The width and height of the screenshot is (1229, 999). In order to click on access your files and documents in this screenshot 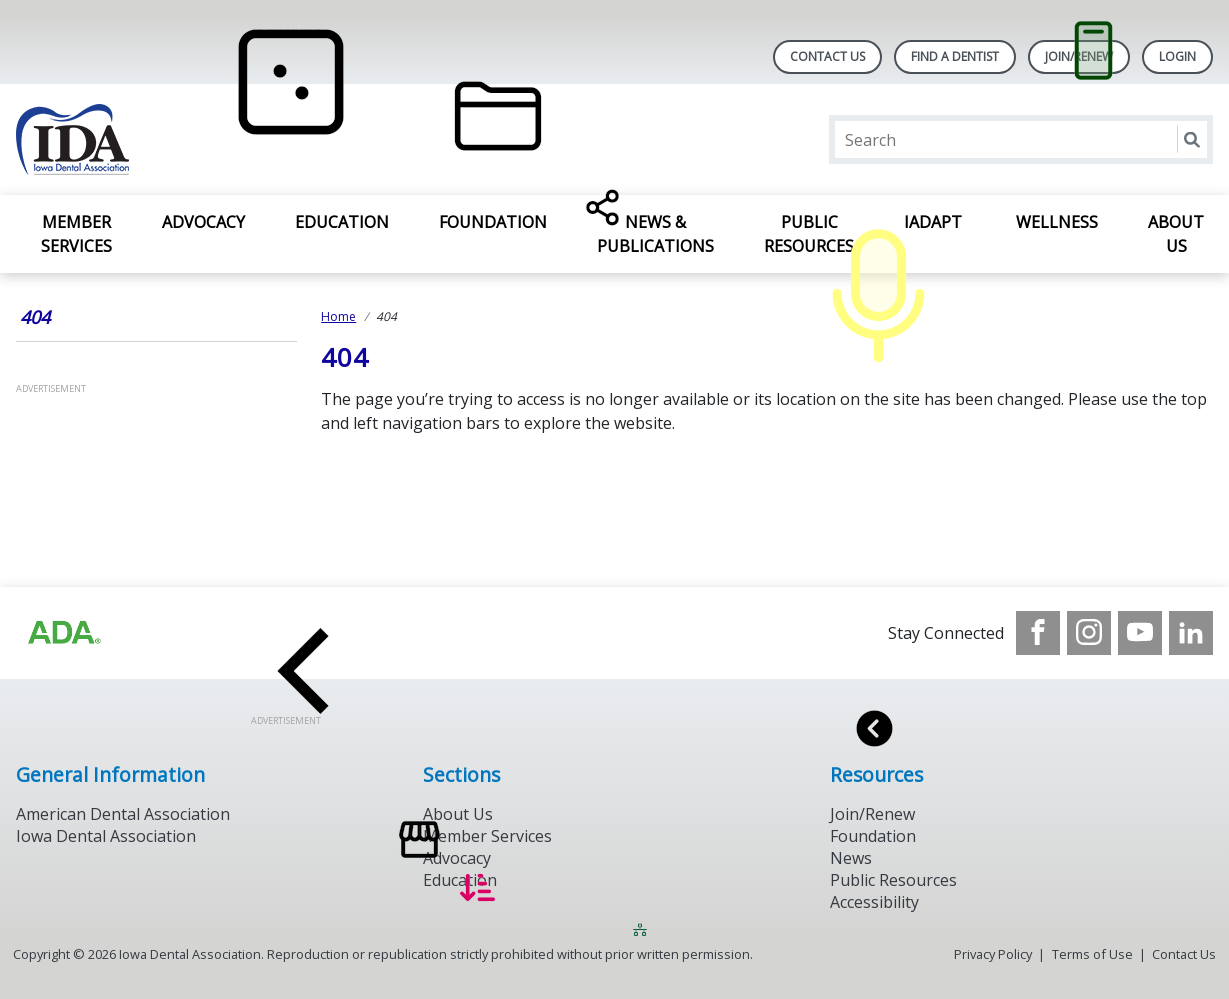, I will do `click(498, 116)`.